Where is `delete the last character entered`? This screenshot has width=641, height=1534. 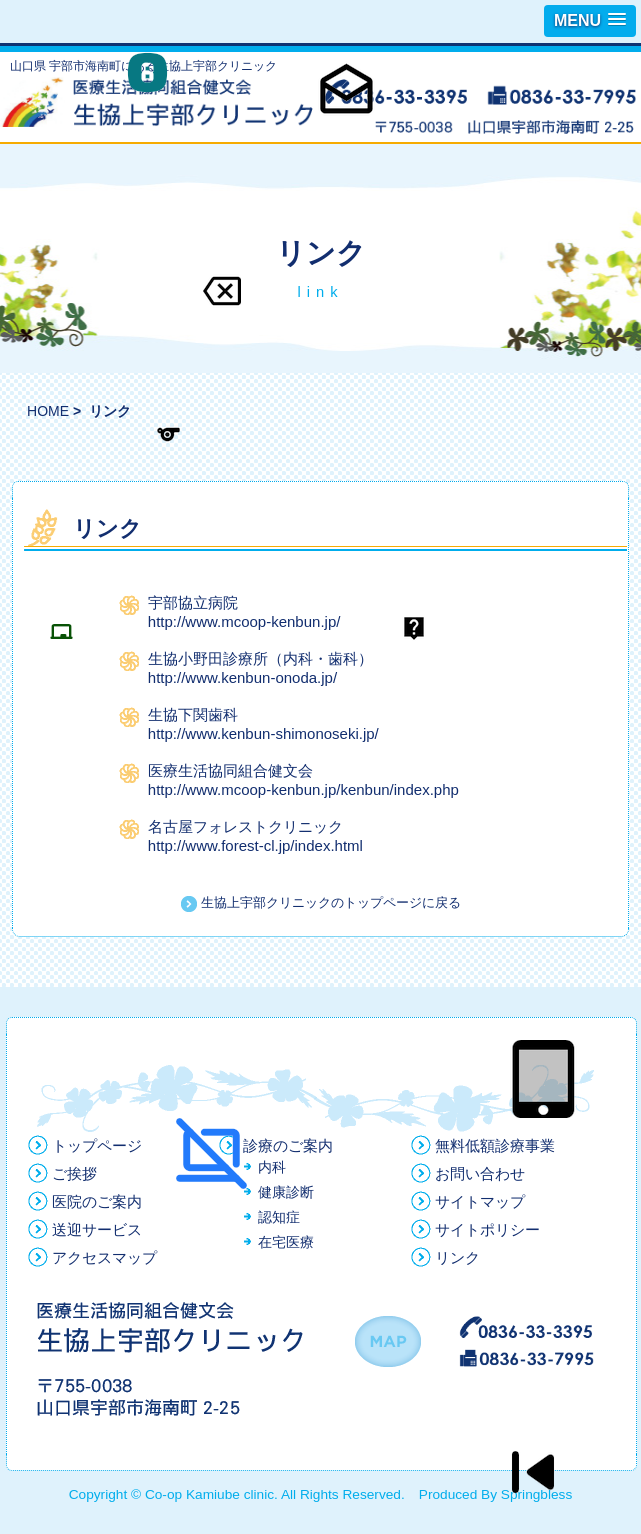 delete the last character entered is located at coordinates (222, 291).